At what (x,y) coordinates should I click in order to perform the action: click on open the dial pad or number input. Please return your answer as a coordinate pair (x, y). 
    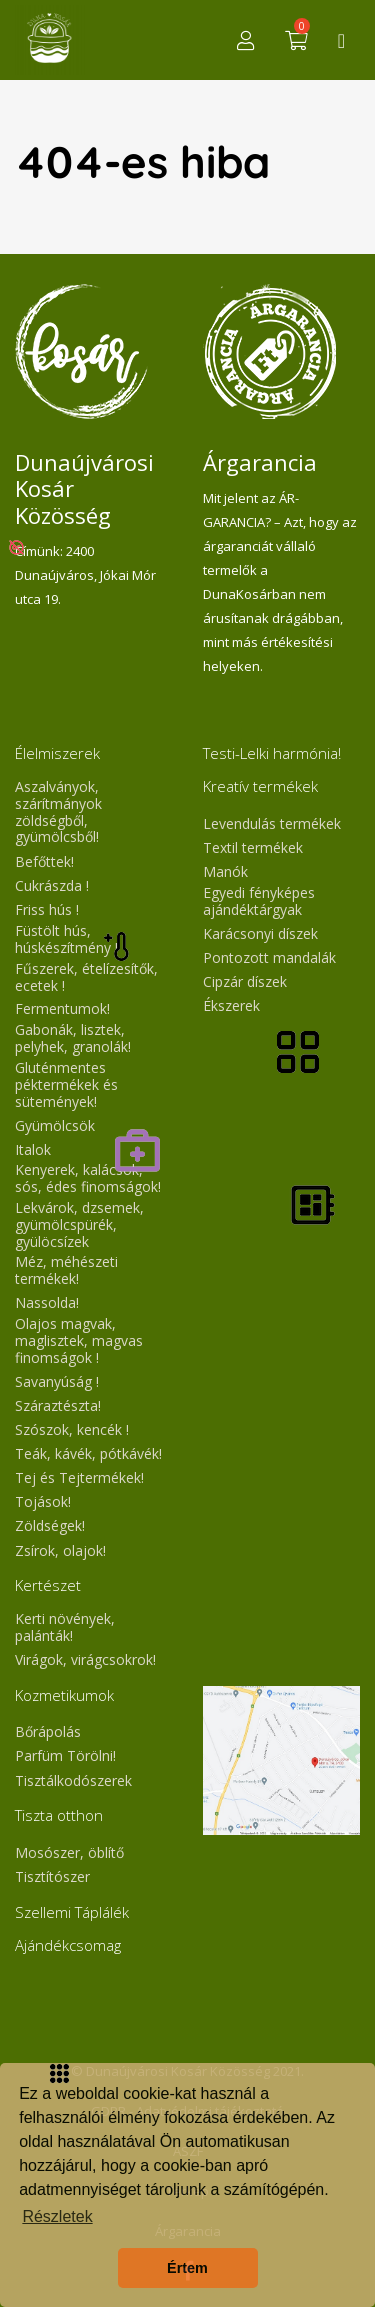
    Looking at the image, I should click on (59, 2073).